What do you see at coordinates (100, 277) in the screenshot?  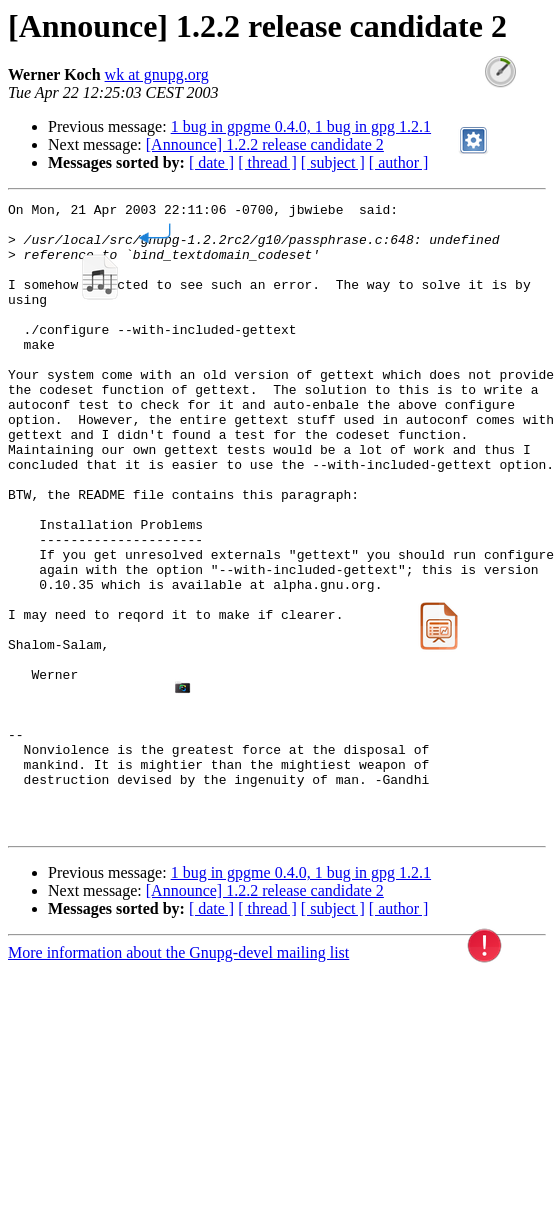 I see `open a lilypond music notation file` at bounding box center [100, 277].